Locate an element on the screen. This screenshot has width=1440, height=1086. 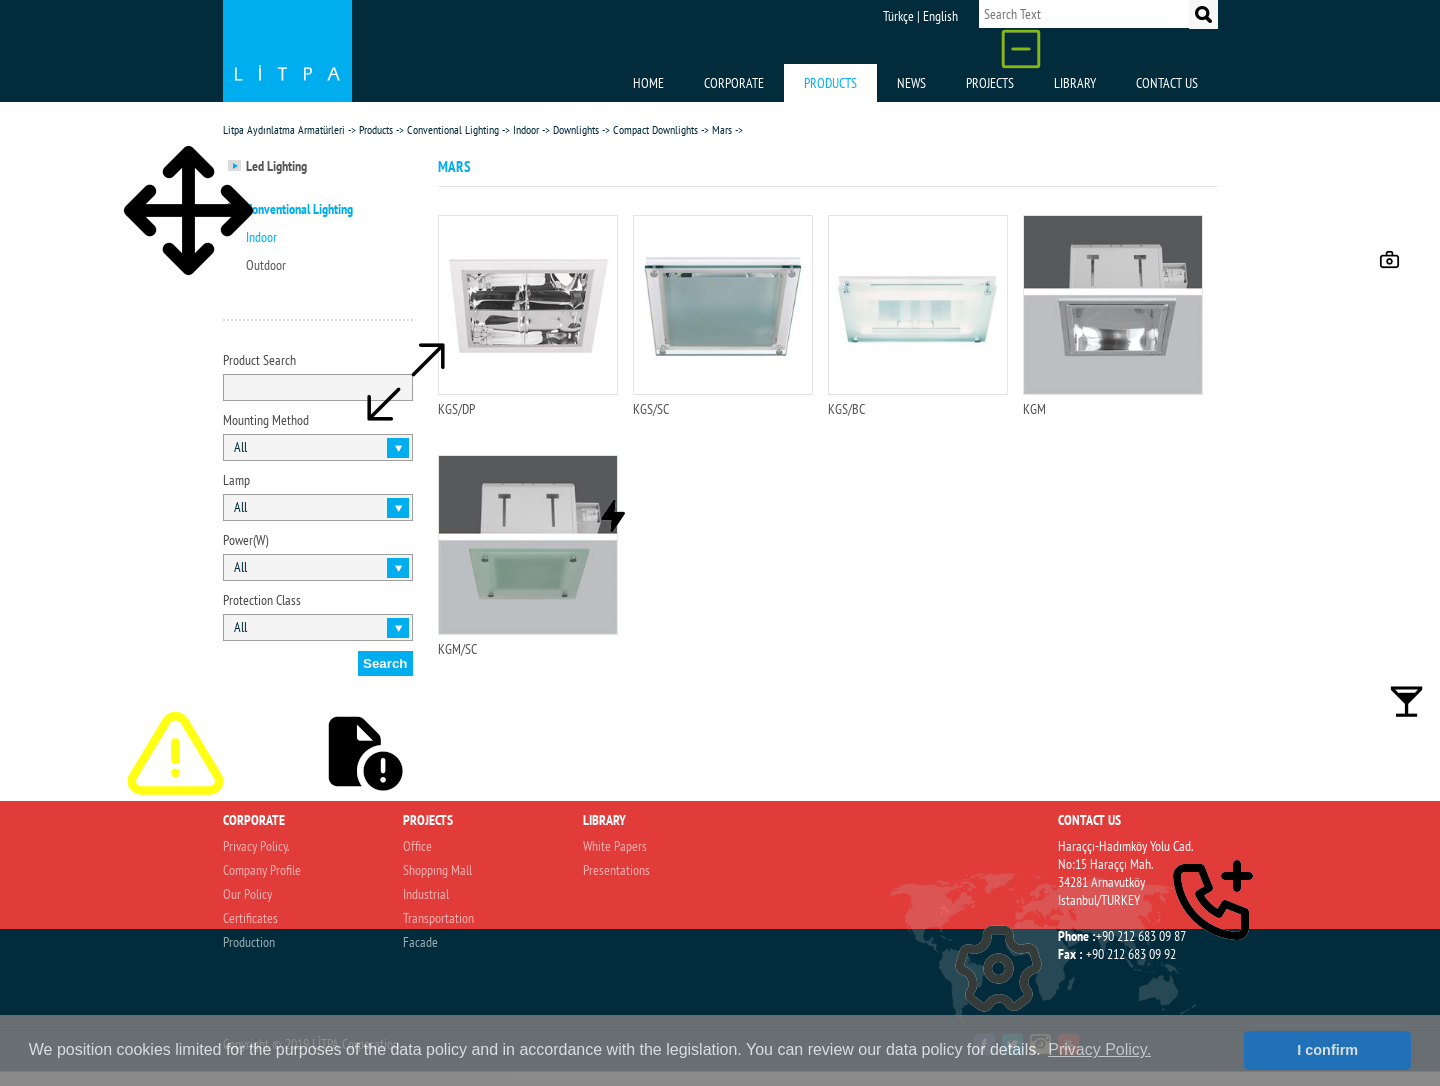
open camera to take a photo is located at coordinates (1389, 259).